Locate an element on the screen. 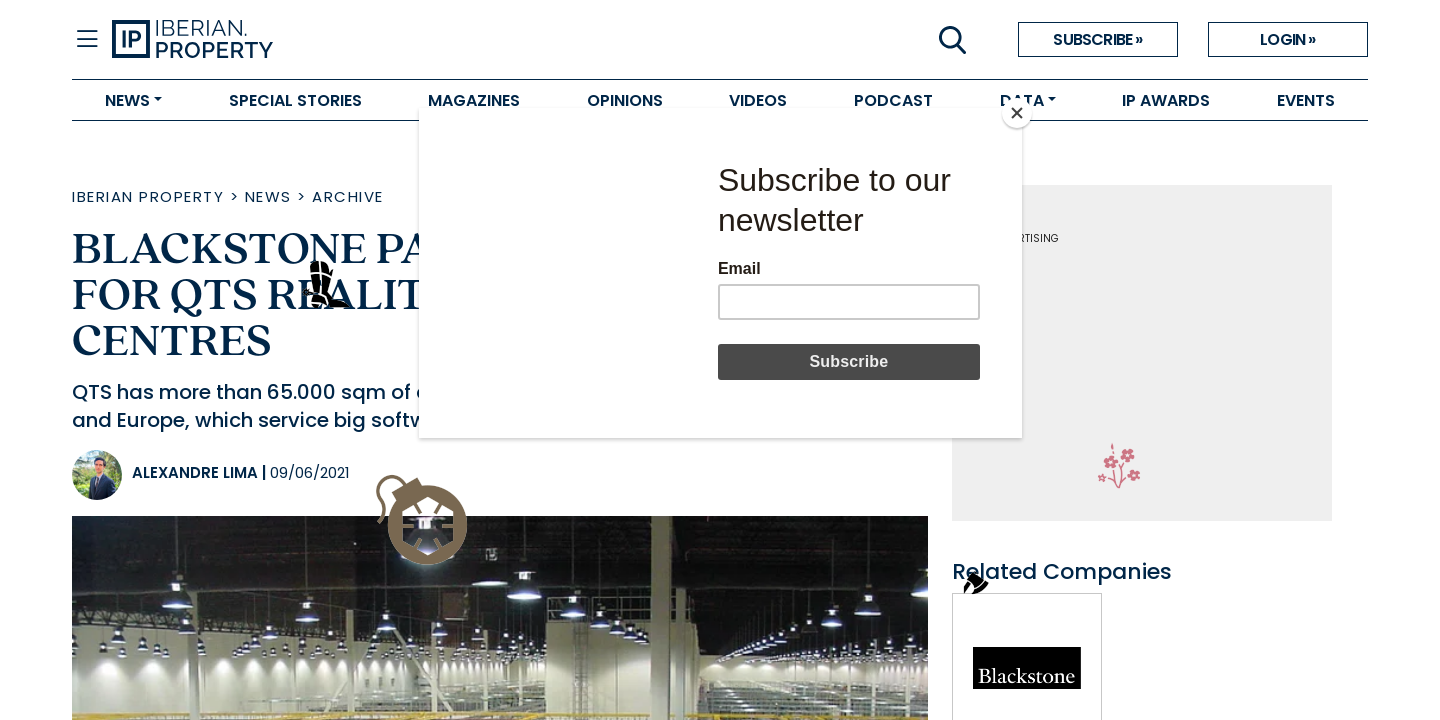 Image resolution: width=1440 pixels, height=720 pixels. equip axe tool or weapon is located at coordinates (976, 583).